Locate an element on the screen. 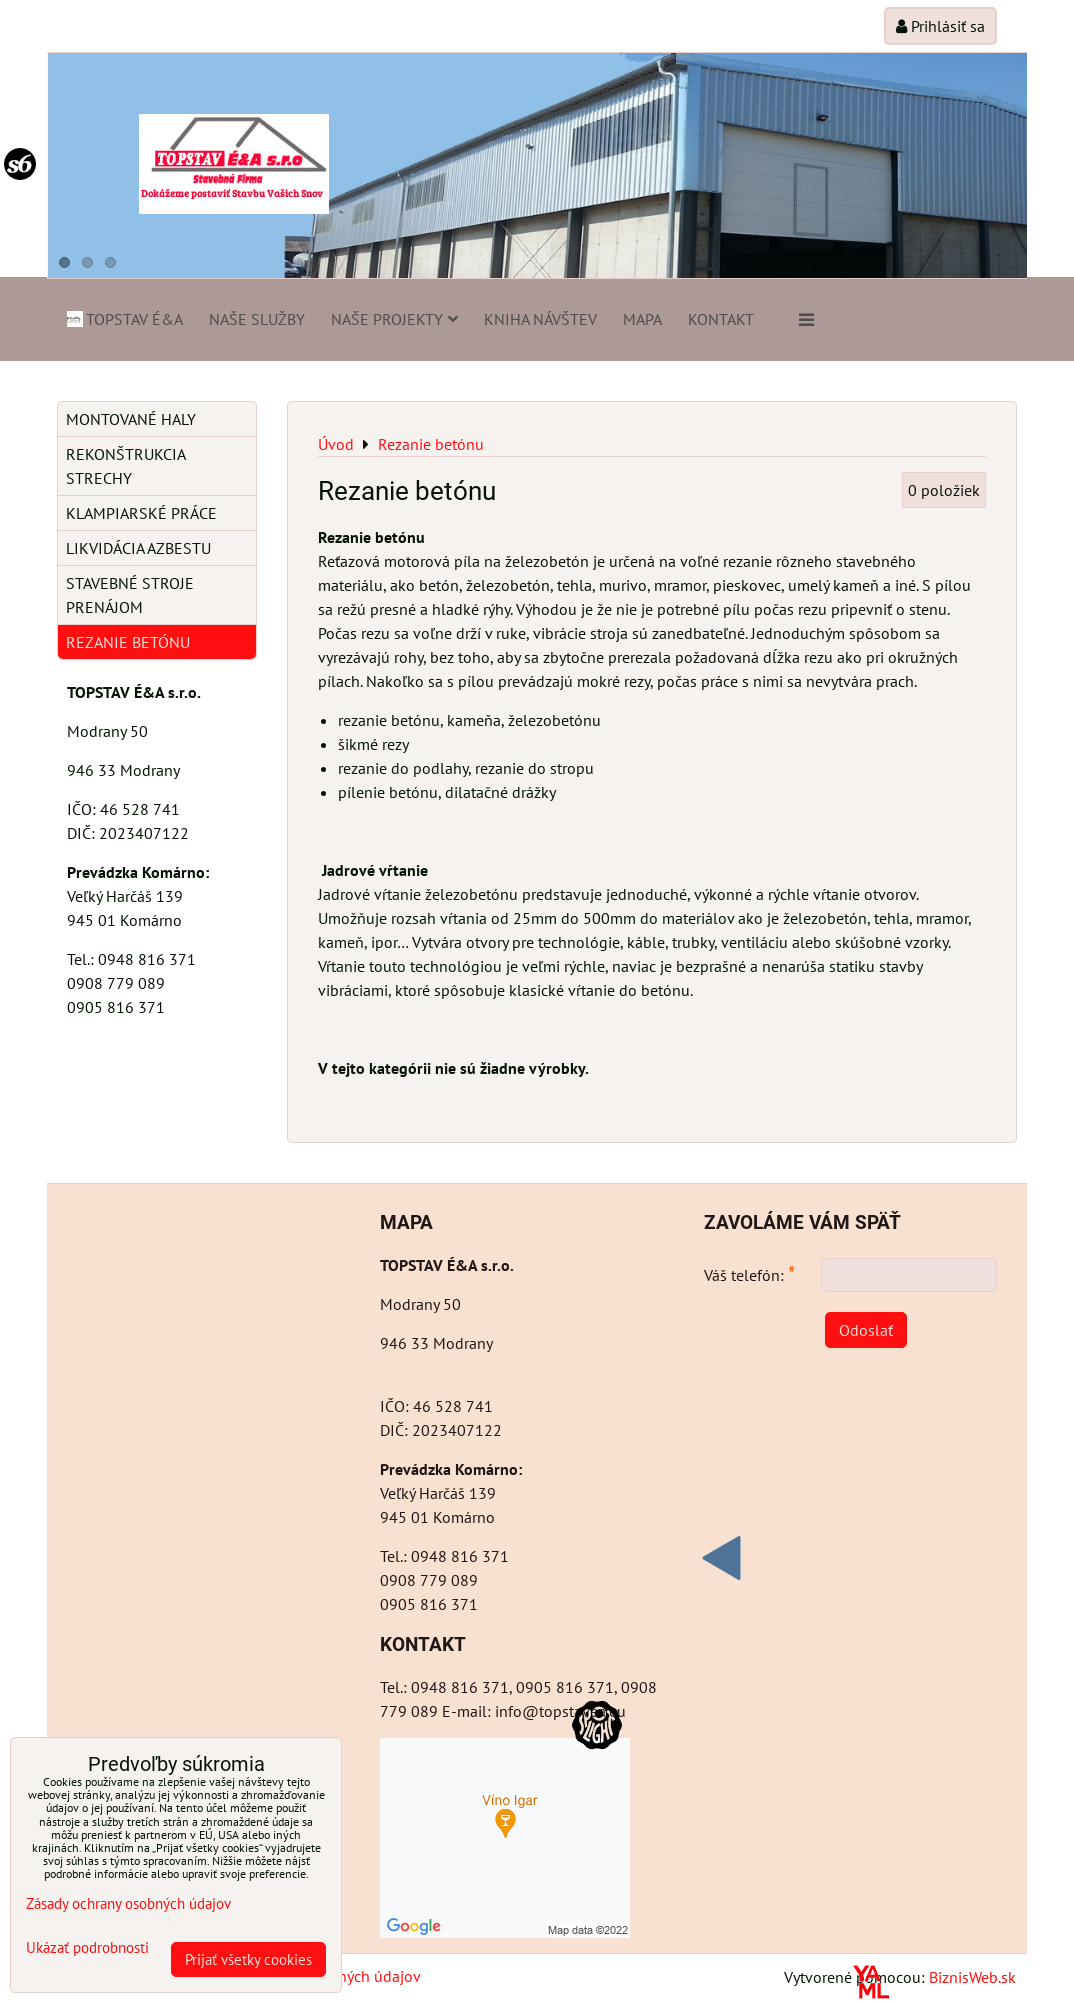 Image resolution: width=1074 pixels, height=2003 pixels. play media in reverse is located at coordinates (724, 1558).